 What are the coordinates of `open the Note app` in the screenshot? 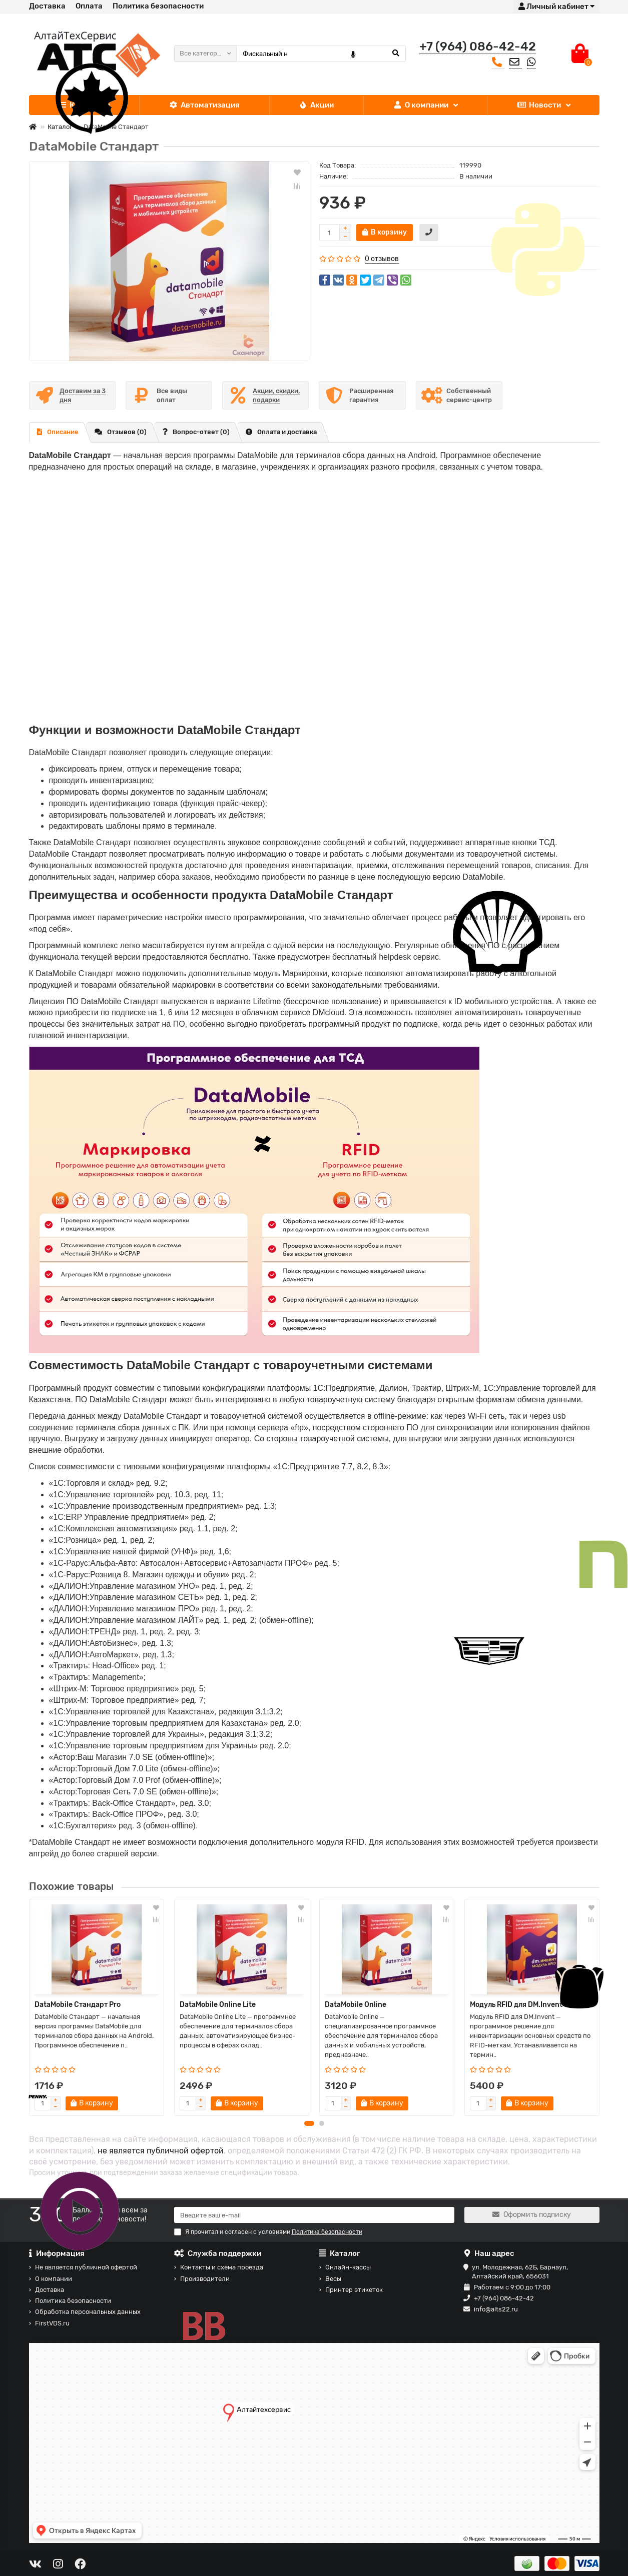 It's located at (603, 1564).